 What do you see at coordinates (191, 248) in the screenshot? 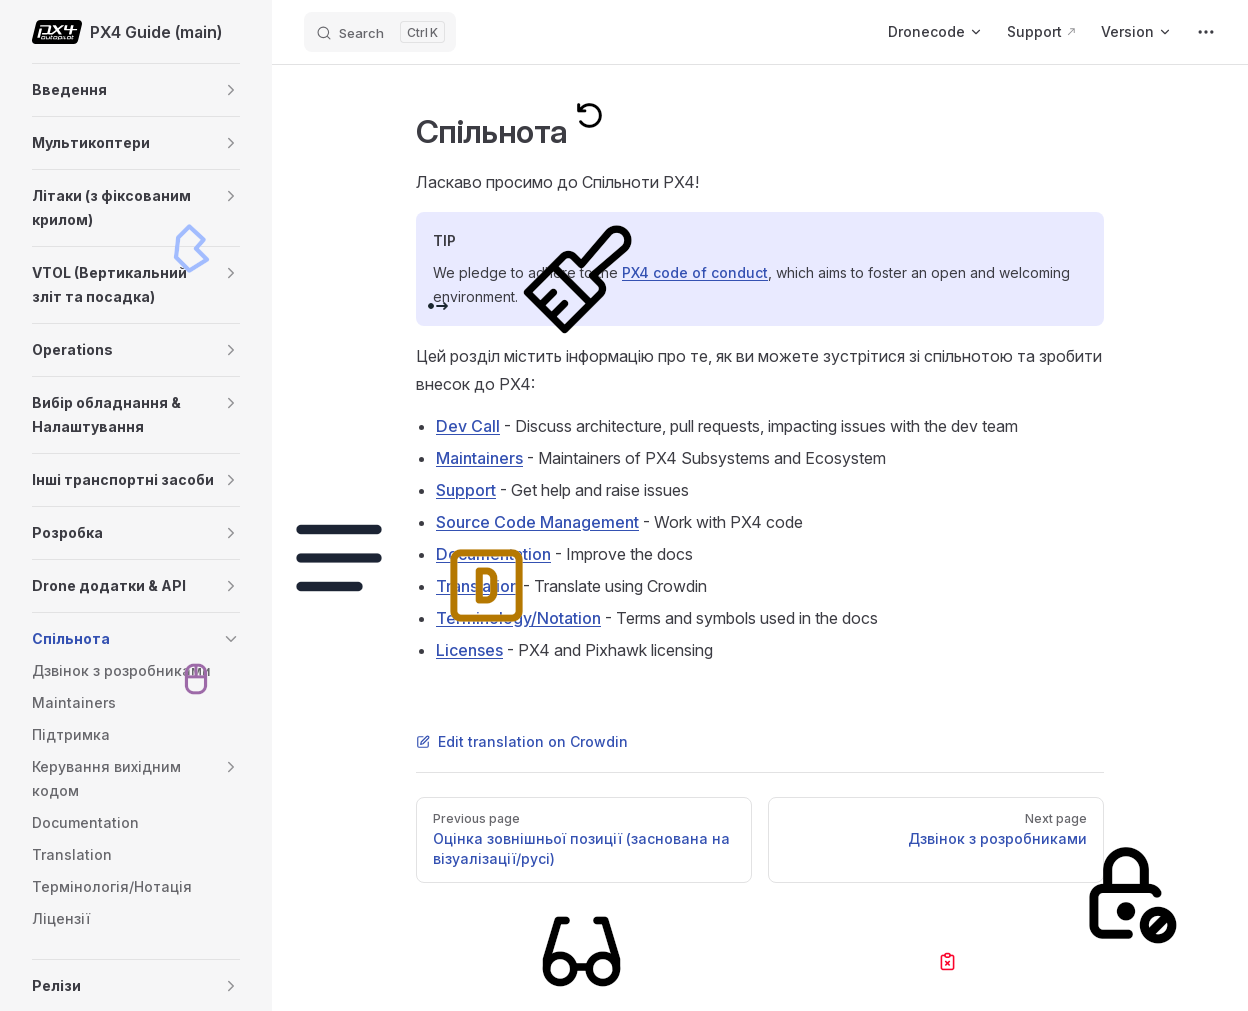
I see `bulma CSS framework logo` at bounding box center [191, 248].